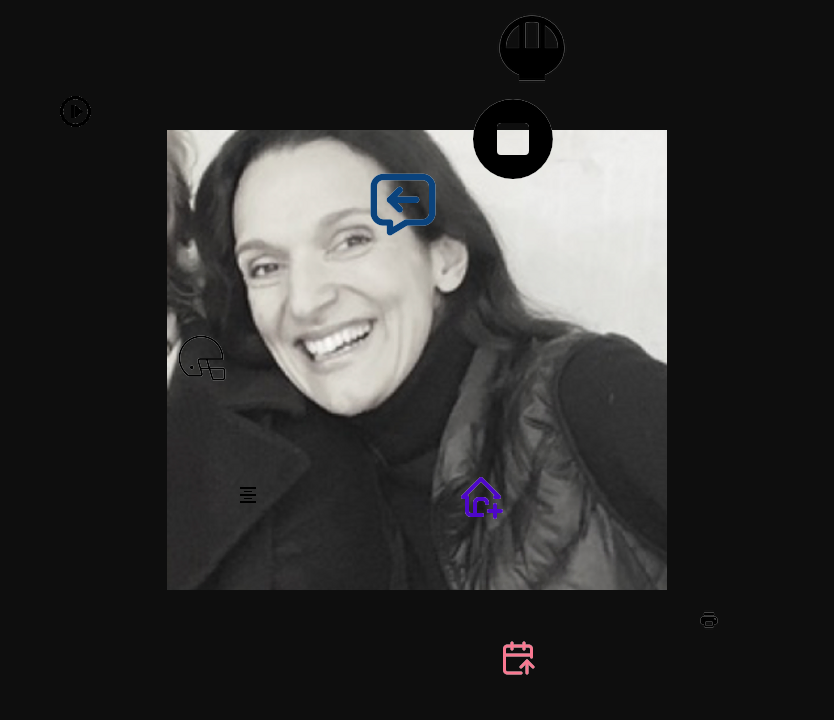 This screenshot has width=834, height=720. I want to click on reply to a message, so click(403, 203).